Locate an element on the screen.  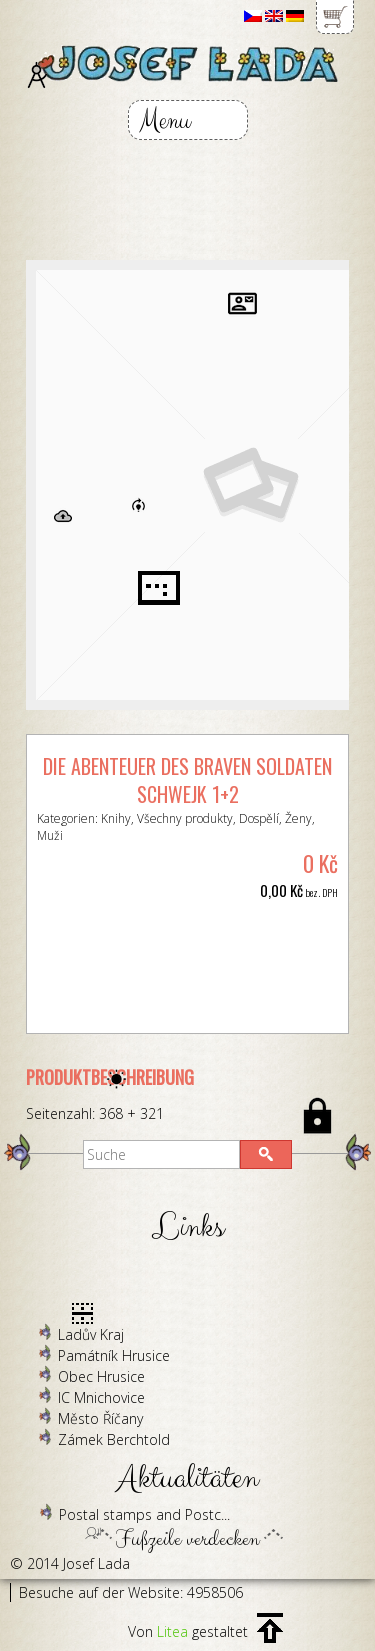
toggle light mode or bright display is located at coordinates (116, 1079).